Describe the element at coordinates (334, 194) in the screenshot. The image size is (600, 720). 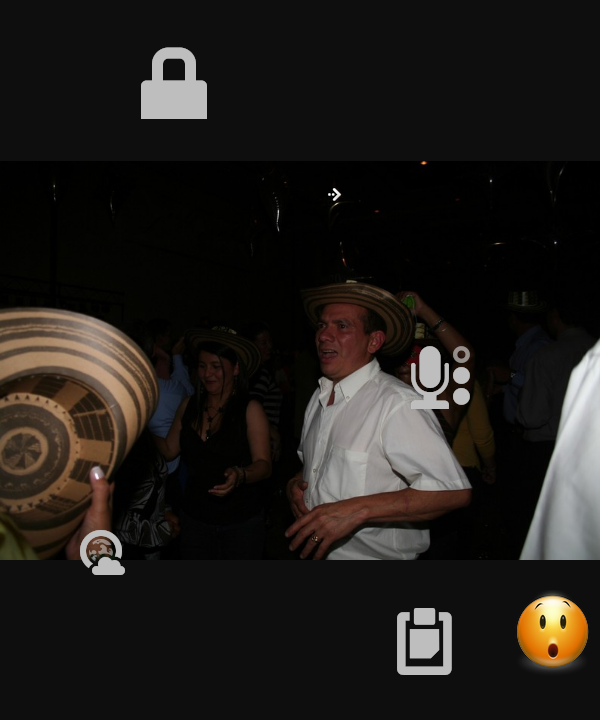
I see `go back to the previous screen or page` at that location.